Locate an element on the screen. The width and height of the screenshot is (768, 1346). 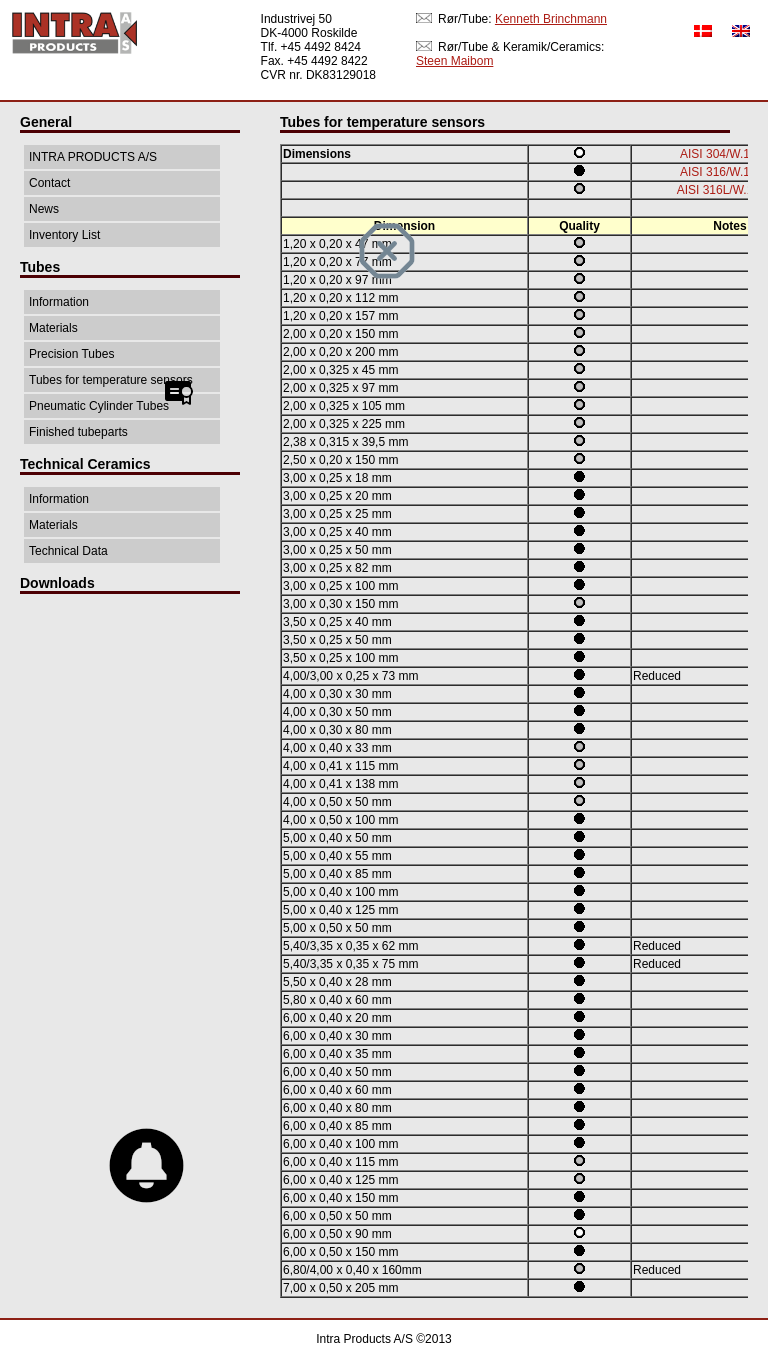
stop or cancel an action is located at coordinates (387, 251).